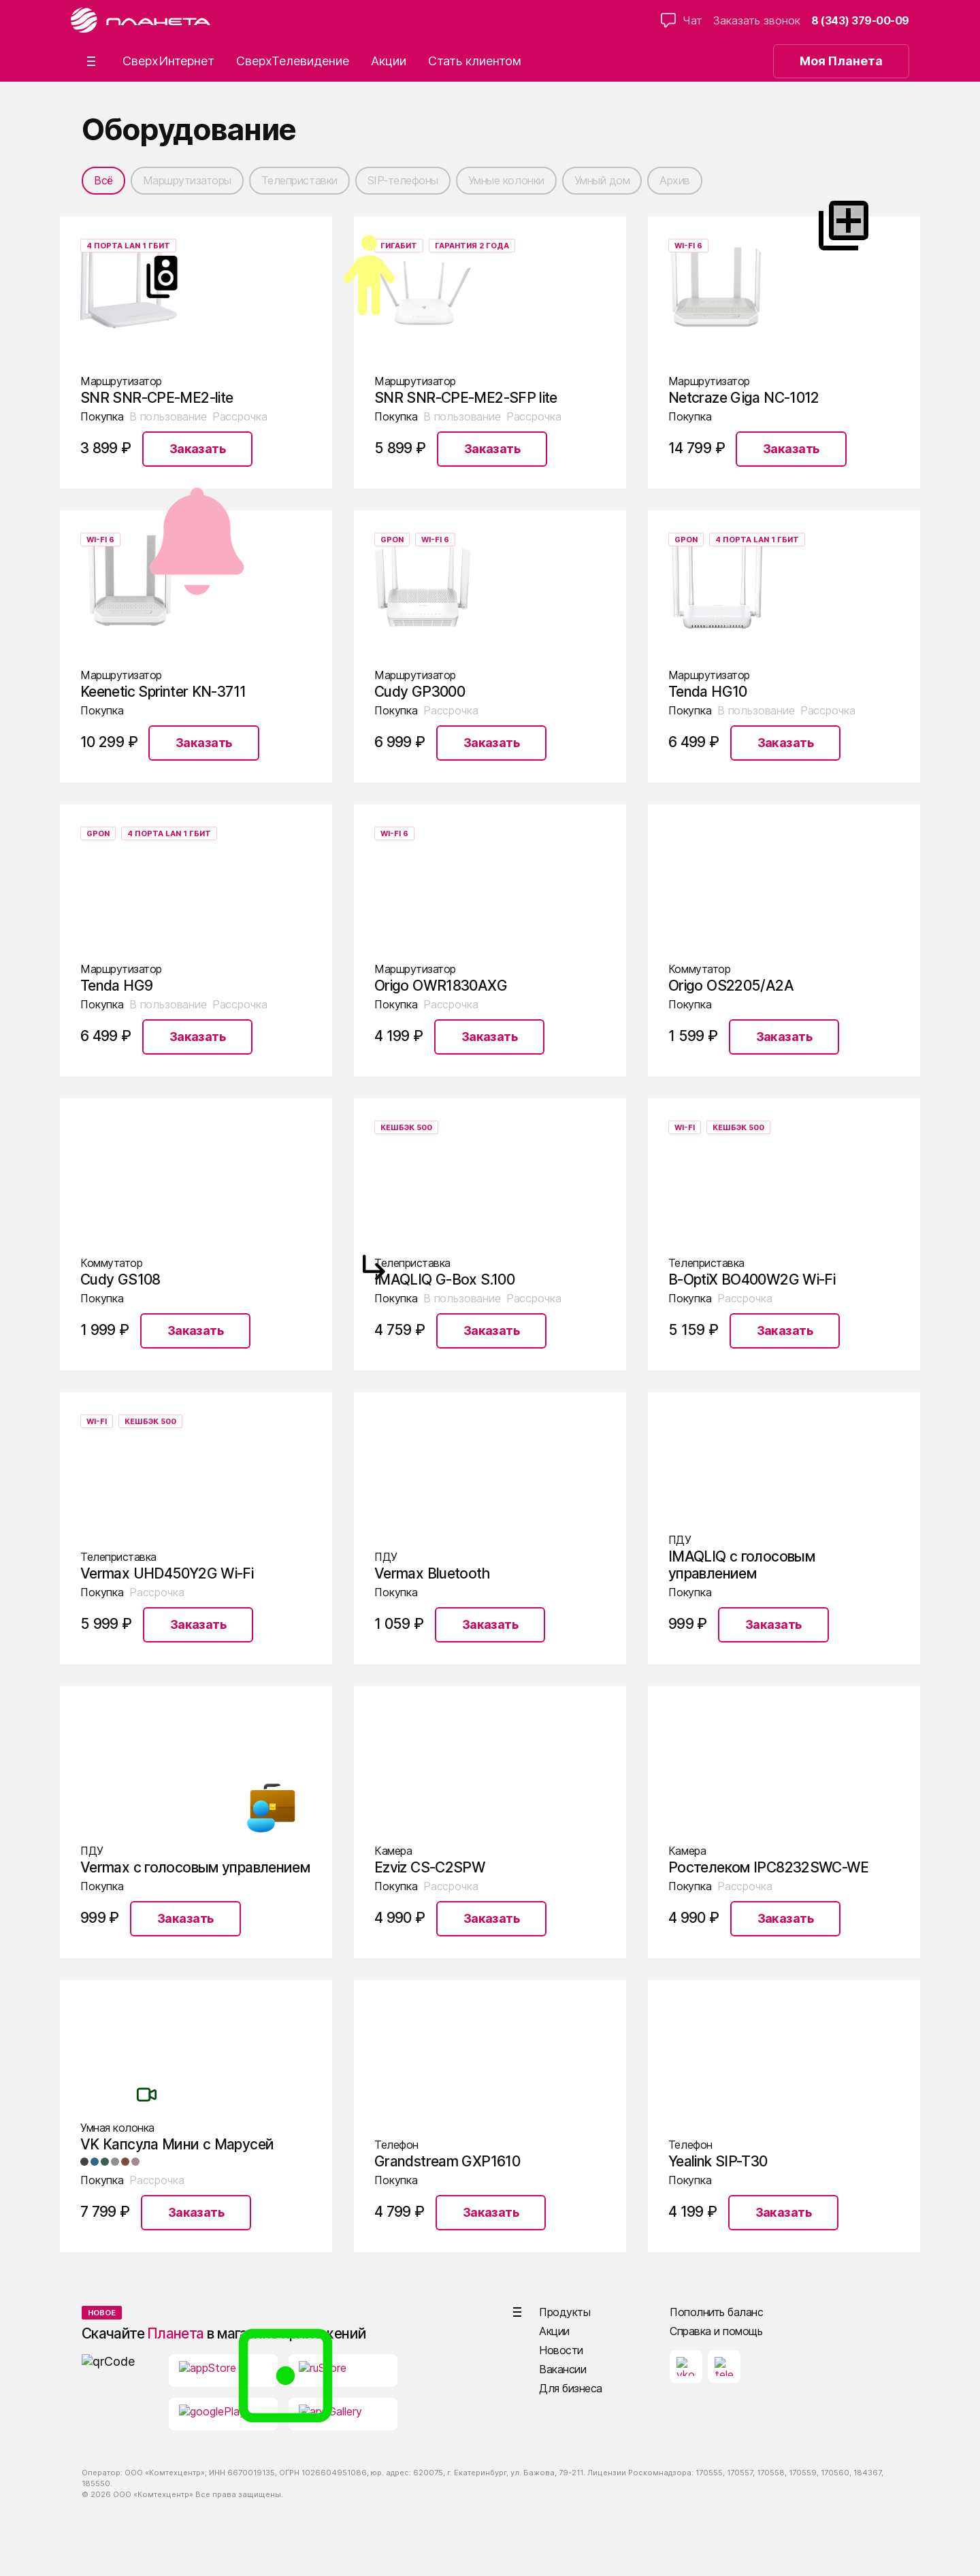 The height and width of the screenshot is (2576, 980). Describe the element at coordinates (285, 2375) in the screenshot. I see `indicates a selected or active item` at that location.